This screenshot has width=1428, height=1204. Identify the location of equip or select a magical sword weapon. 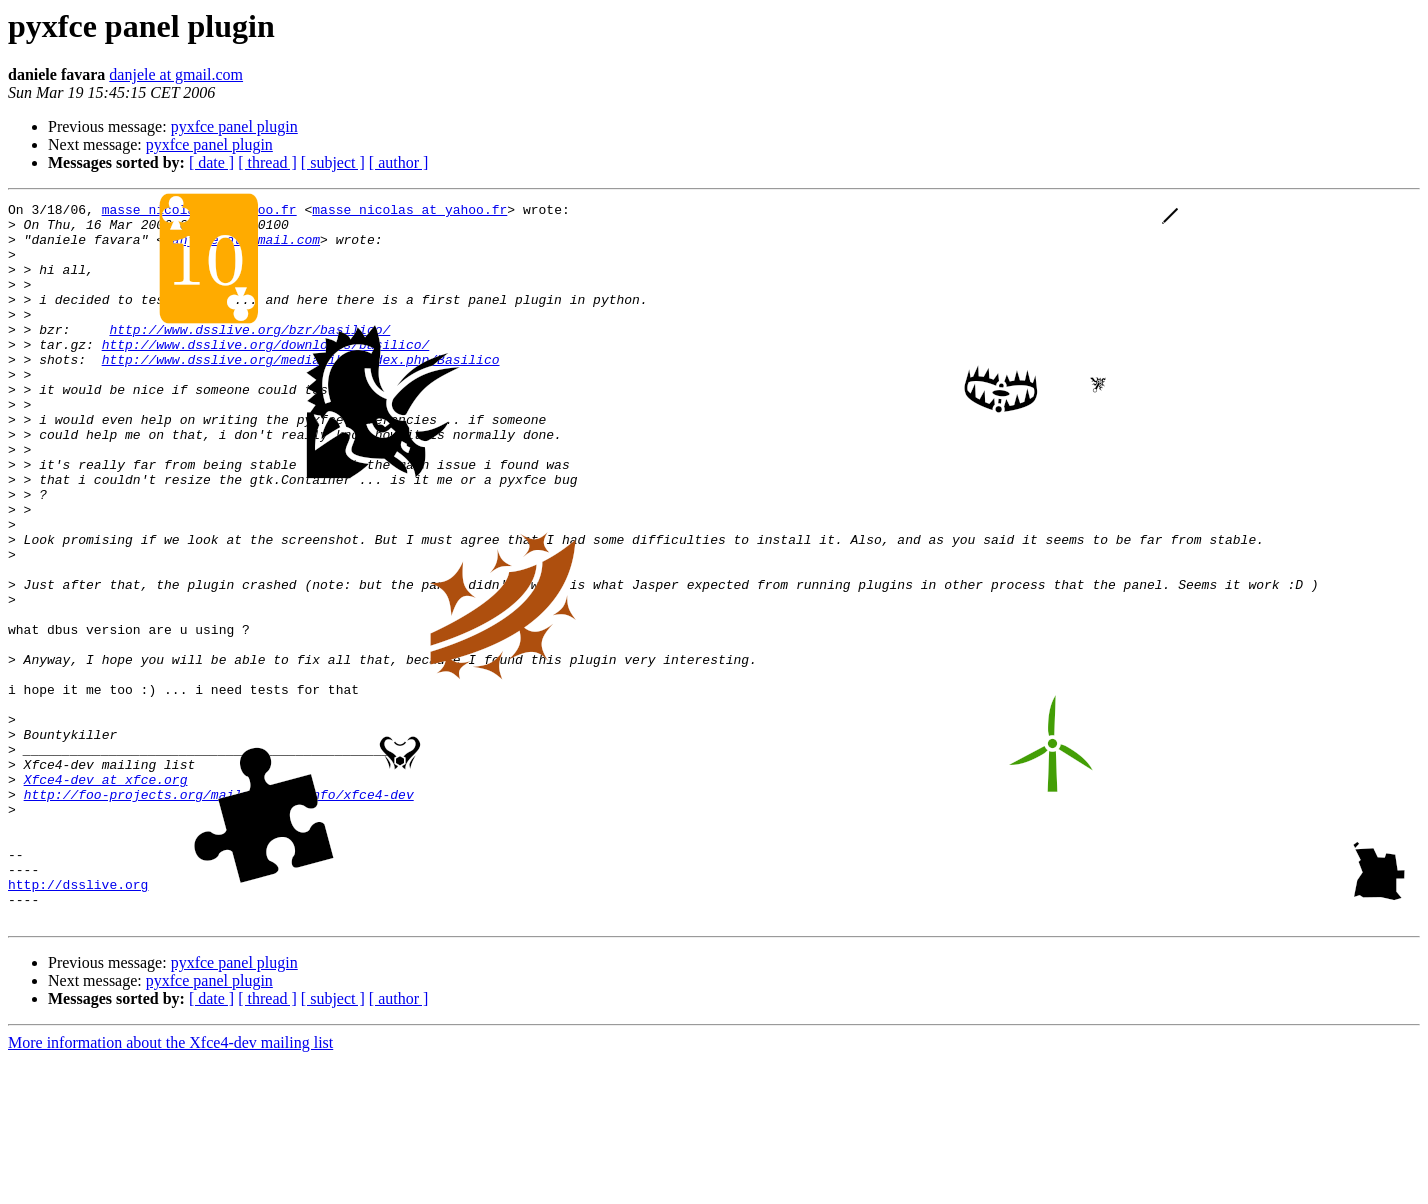
(502, 606).